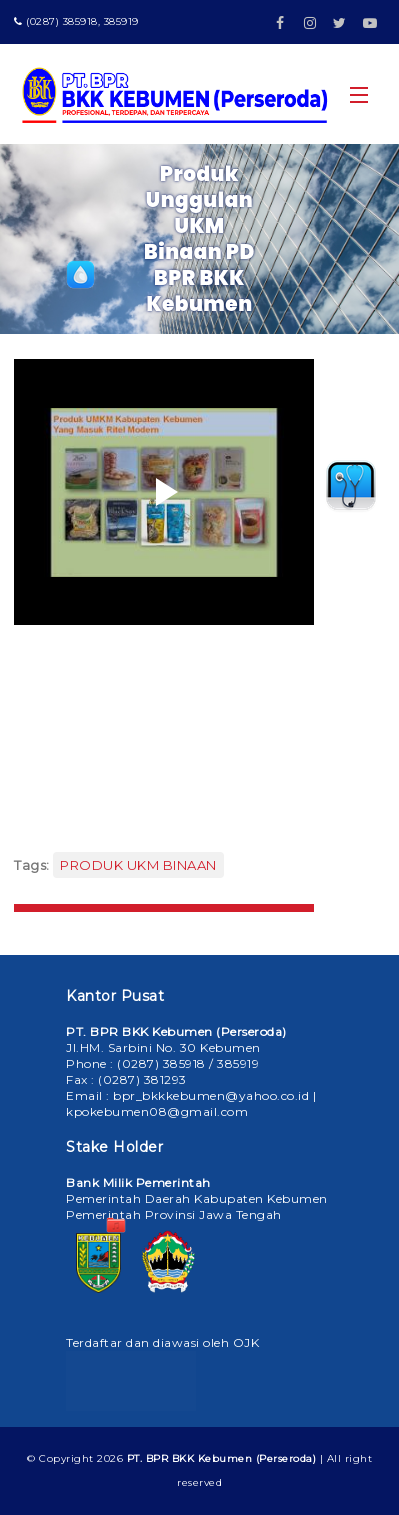  Describe the element at coordinates (80, 274) in the screenshot. I see `open deluge torrent client` at that location.